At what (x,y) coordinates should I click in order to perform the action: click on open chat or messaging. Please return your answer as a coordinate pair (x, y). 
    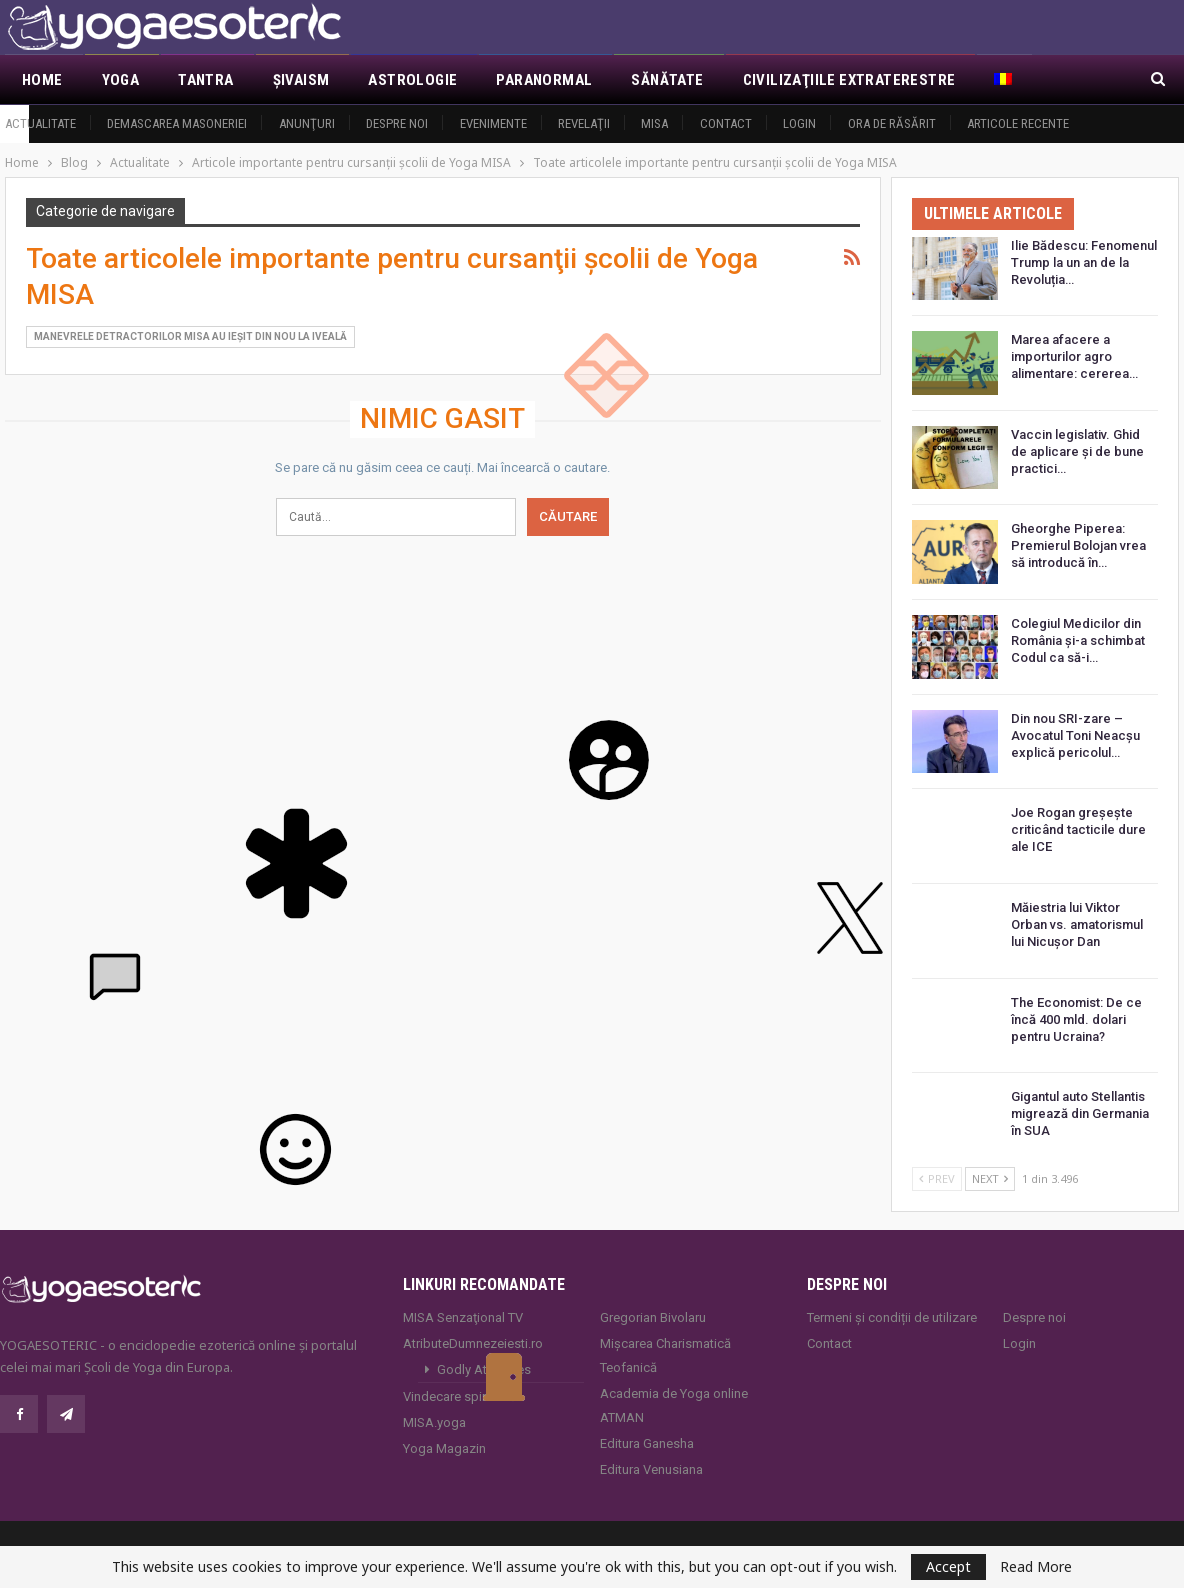
    Looking at the image, I should click on (115, 973).